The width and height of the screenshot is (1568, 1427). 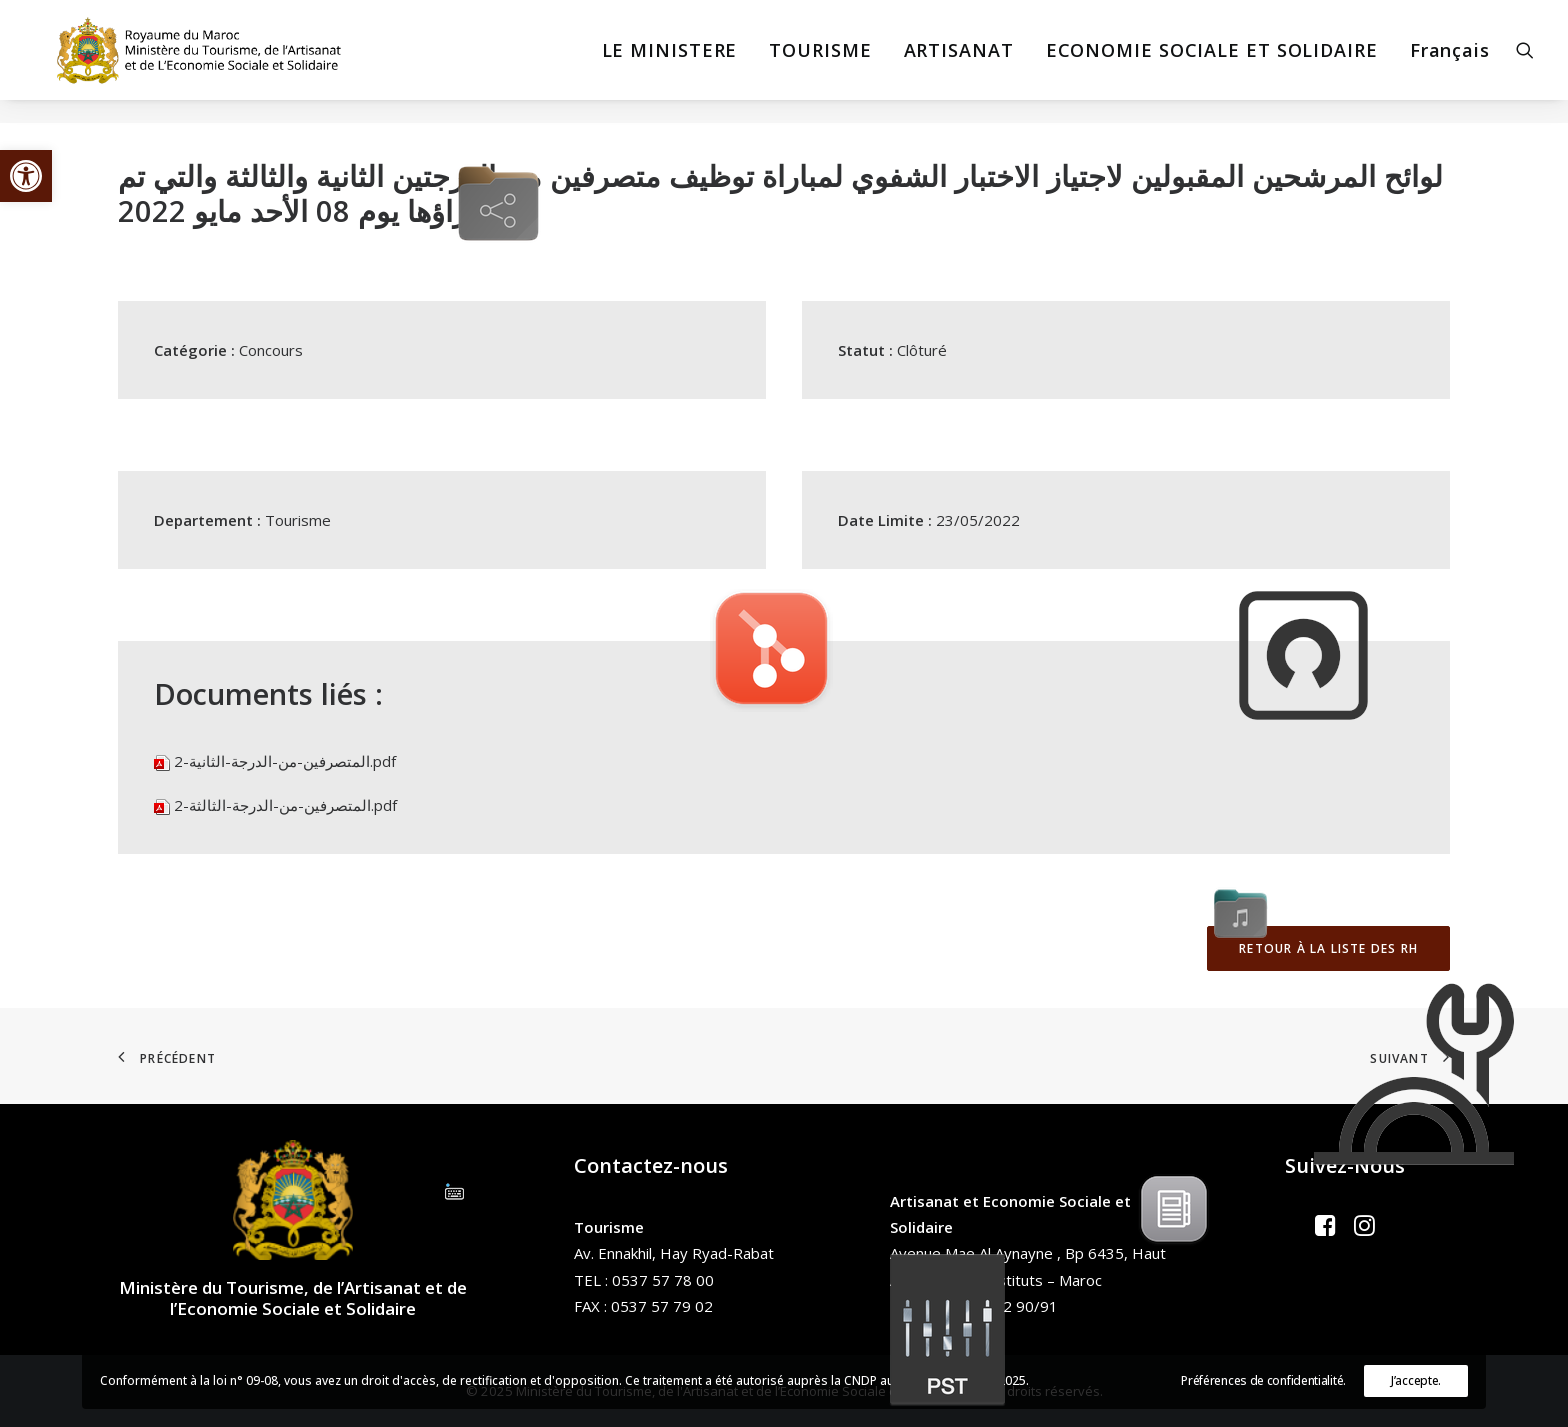 What do you see at coordinates (771, 650) in the screenshot?
I see `configure git version control settings` at bounding box center [771, 650].